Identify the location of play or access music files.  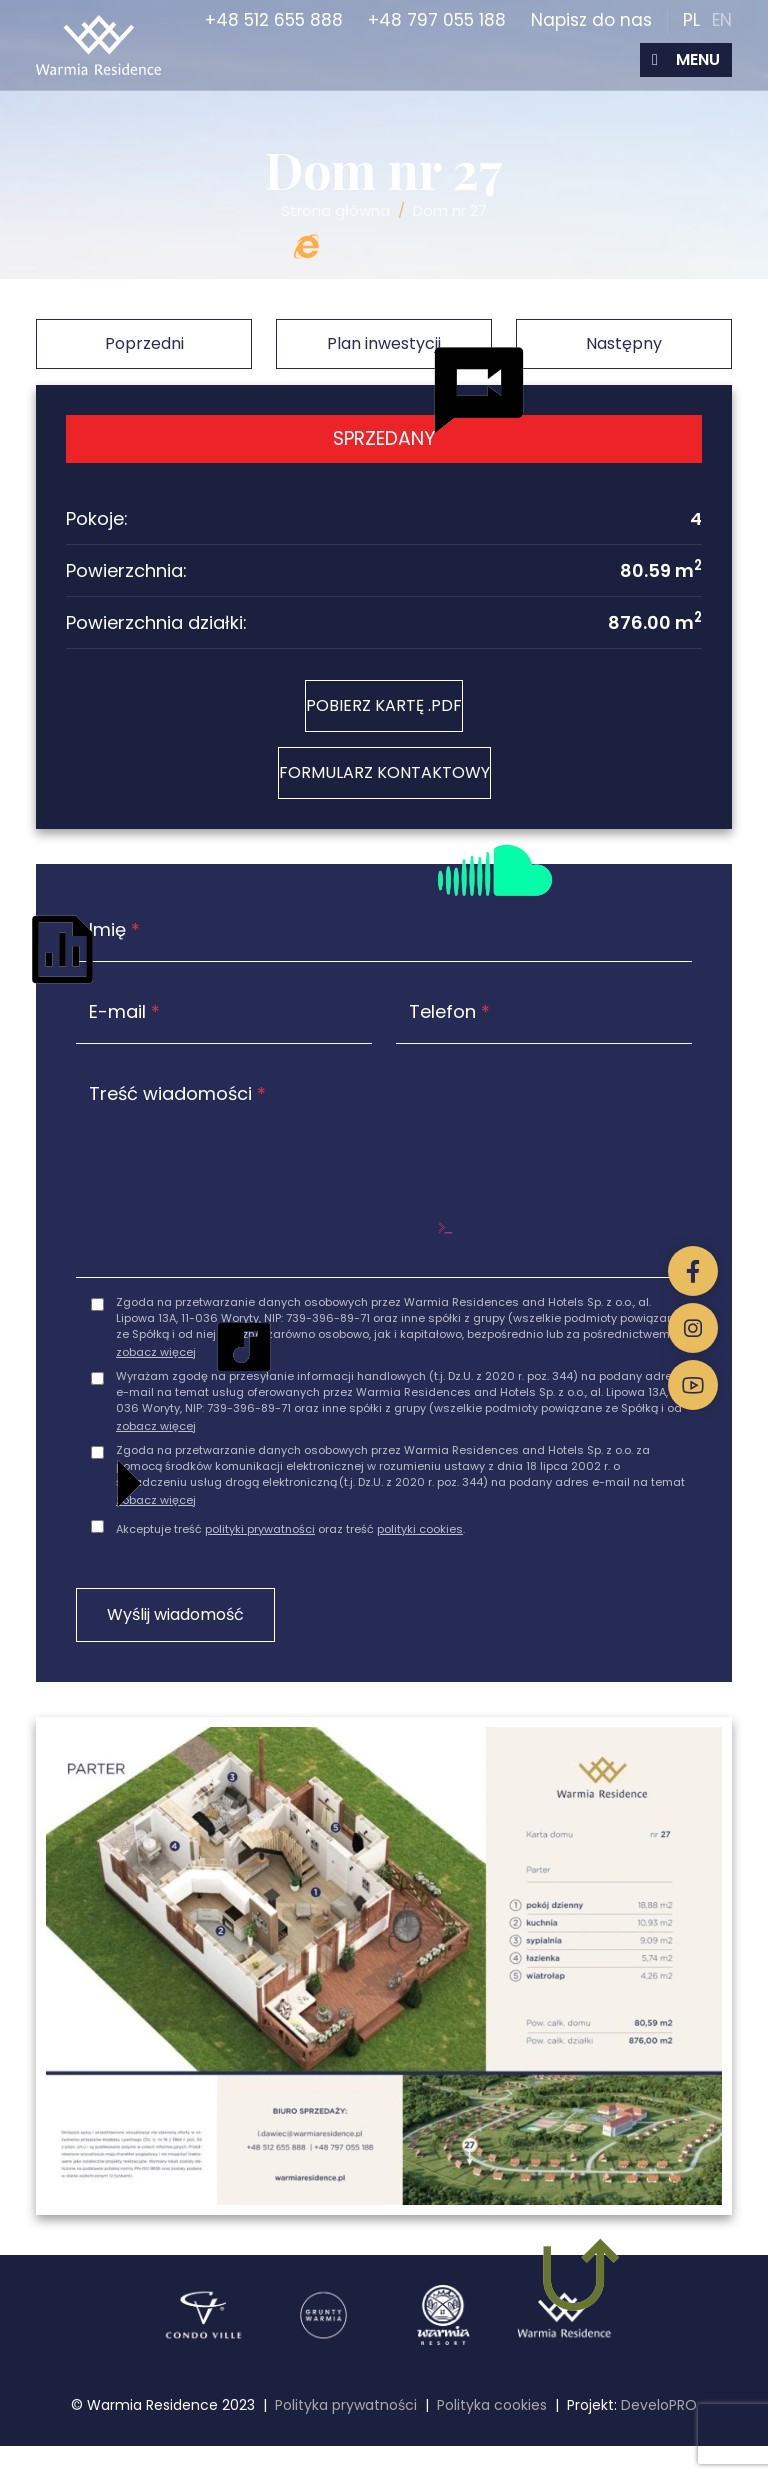
(244, 1347).